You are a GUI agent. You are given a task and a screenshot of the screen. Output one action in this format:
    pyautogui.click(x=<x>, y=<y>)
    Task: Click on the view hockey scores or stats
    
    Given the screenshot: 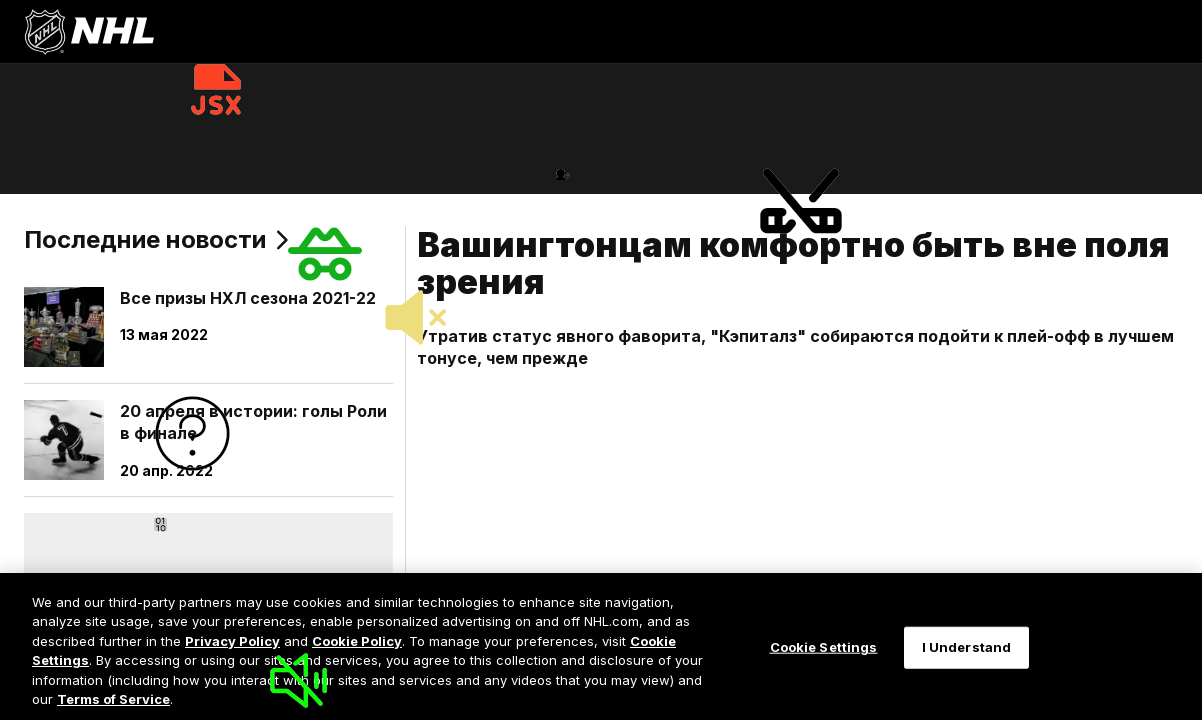 What is the action you would take?
    pyautogui.click(x=801, y=201)
    